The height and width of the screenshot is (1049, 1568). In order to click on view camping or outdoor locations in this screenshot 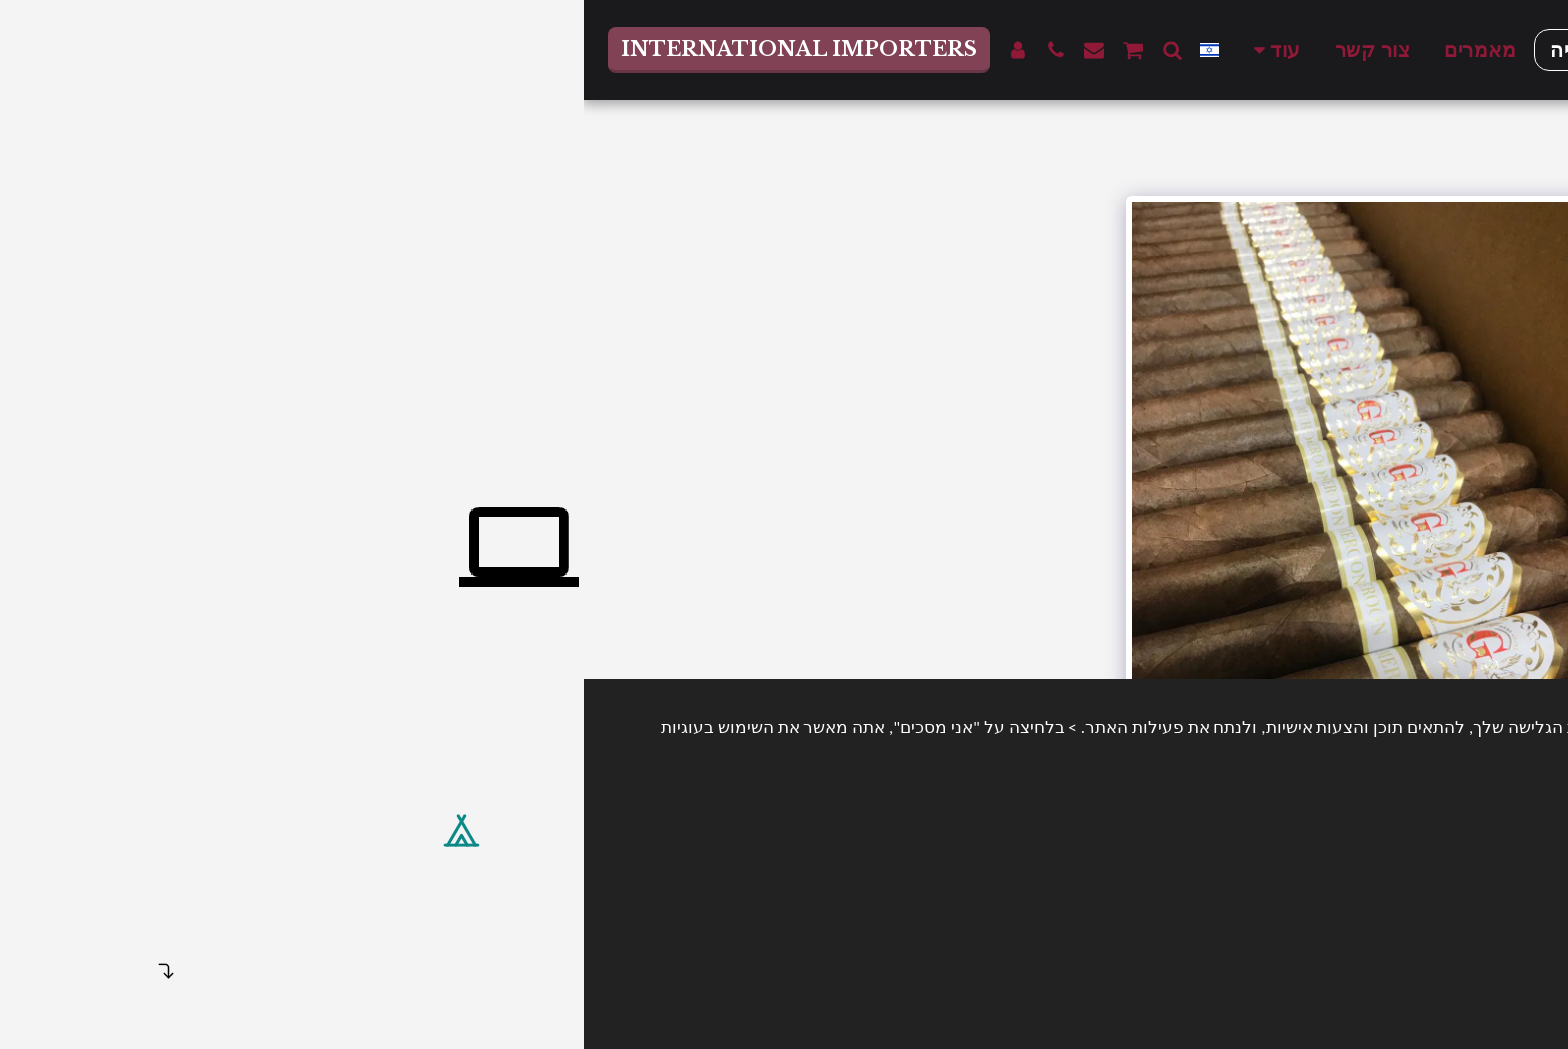, I will do `click(461, 830)`.